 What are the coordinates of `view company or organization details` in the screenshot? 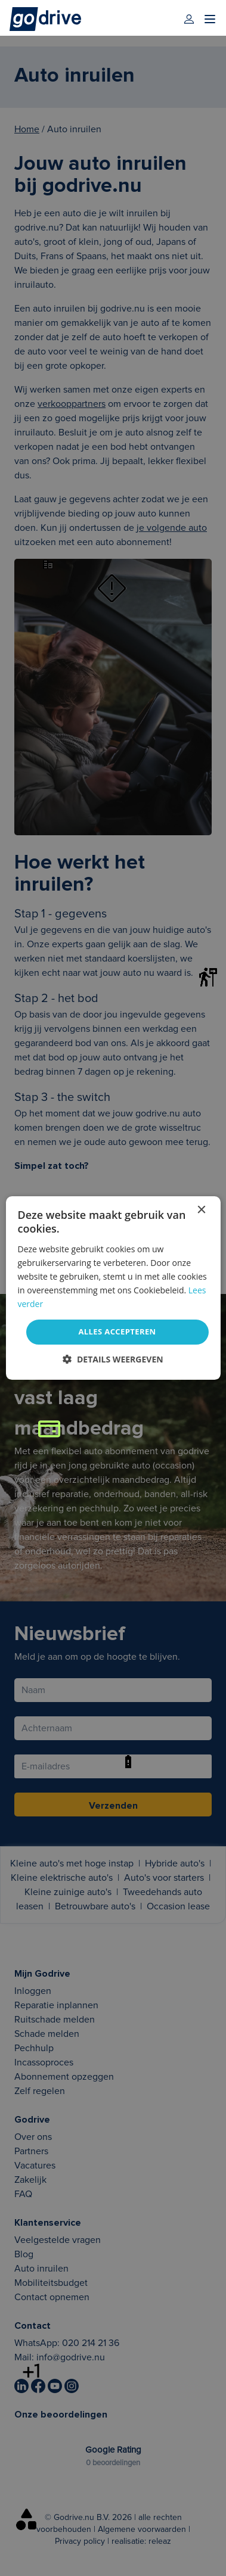 It's located at (48, 564).